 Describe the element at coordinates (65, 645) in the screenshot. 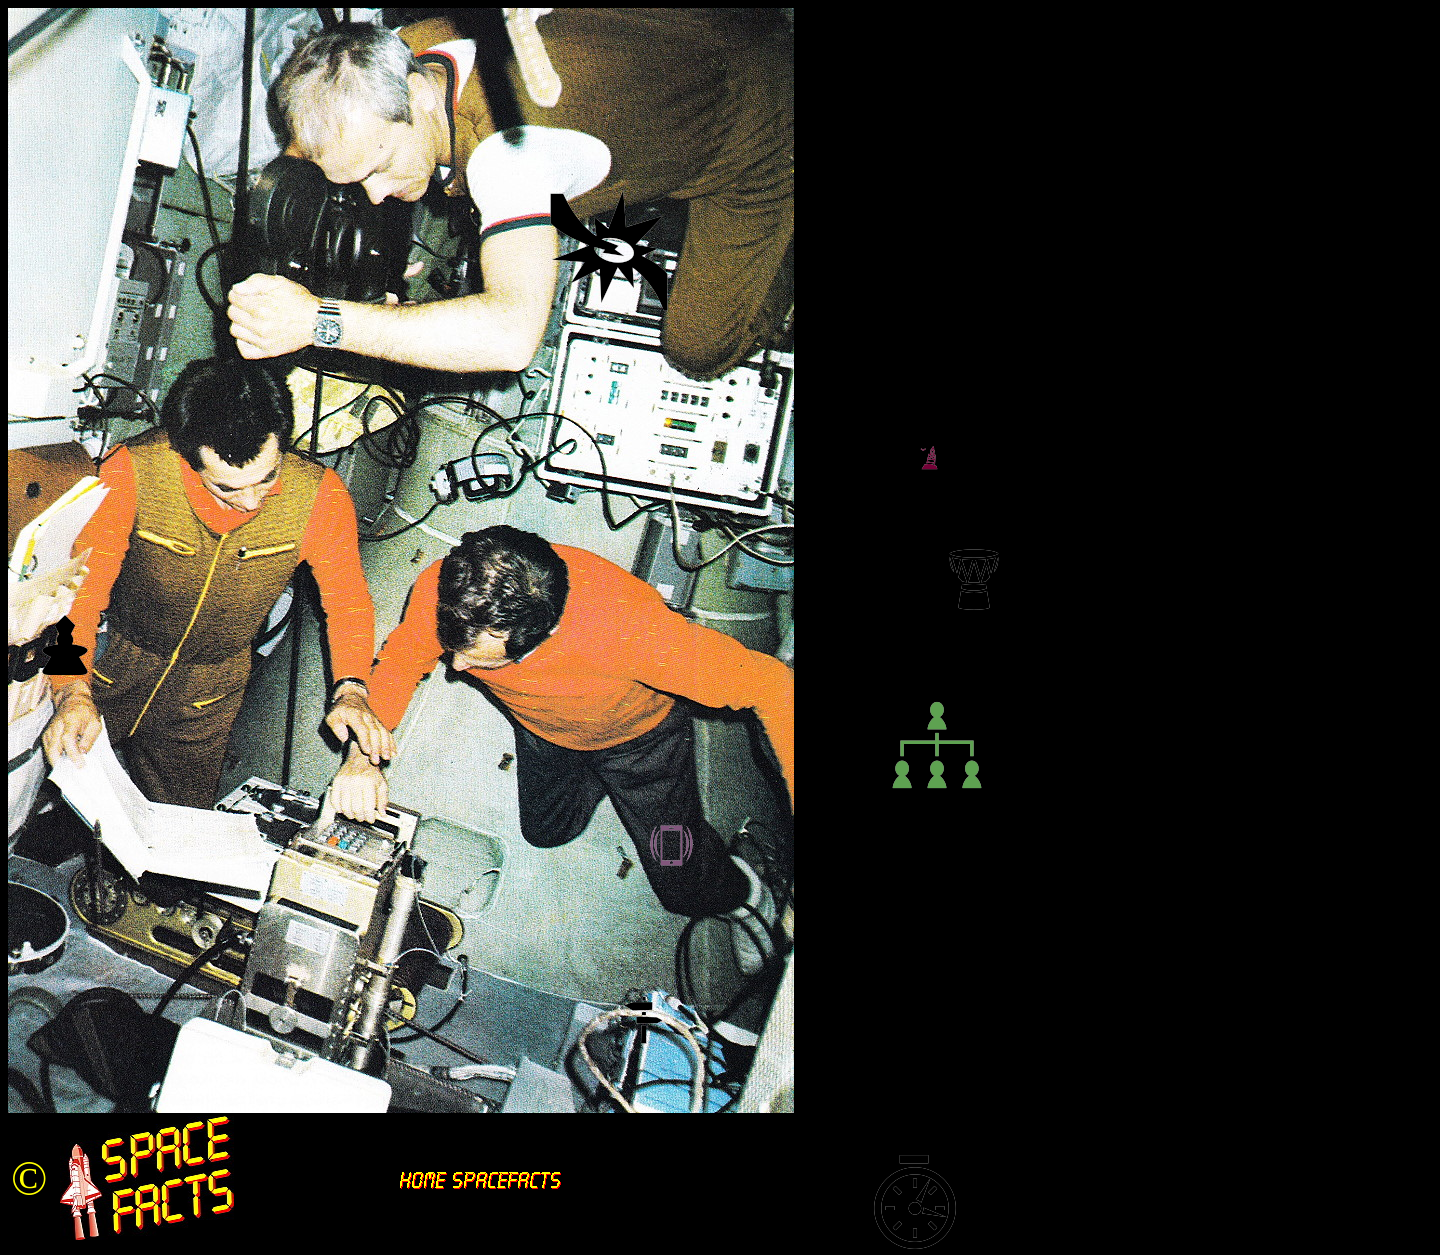

I see `select the abbot piece in a board game` at that location.